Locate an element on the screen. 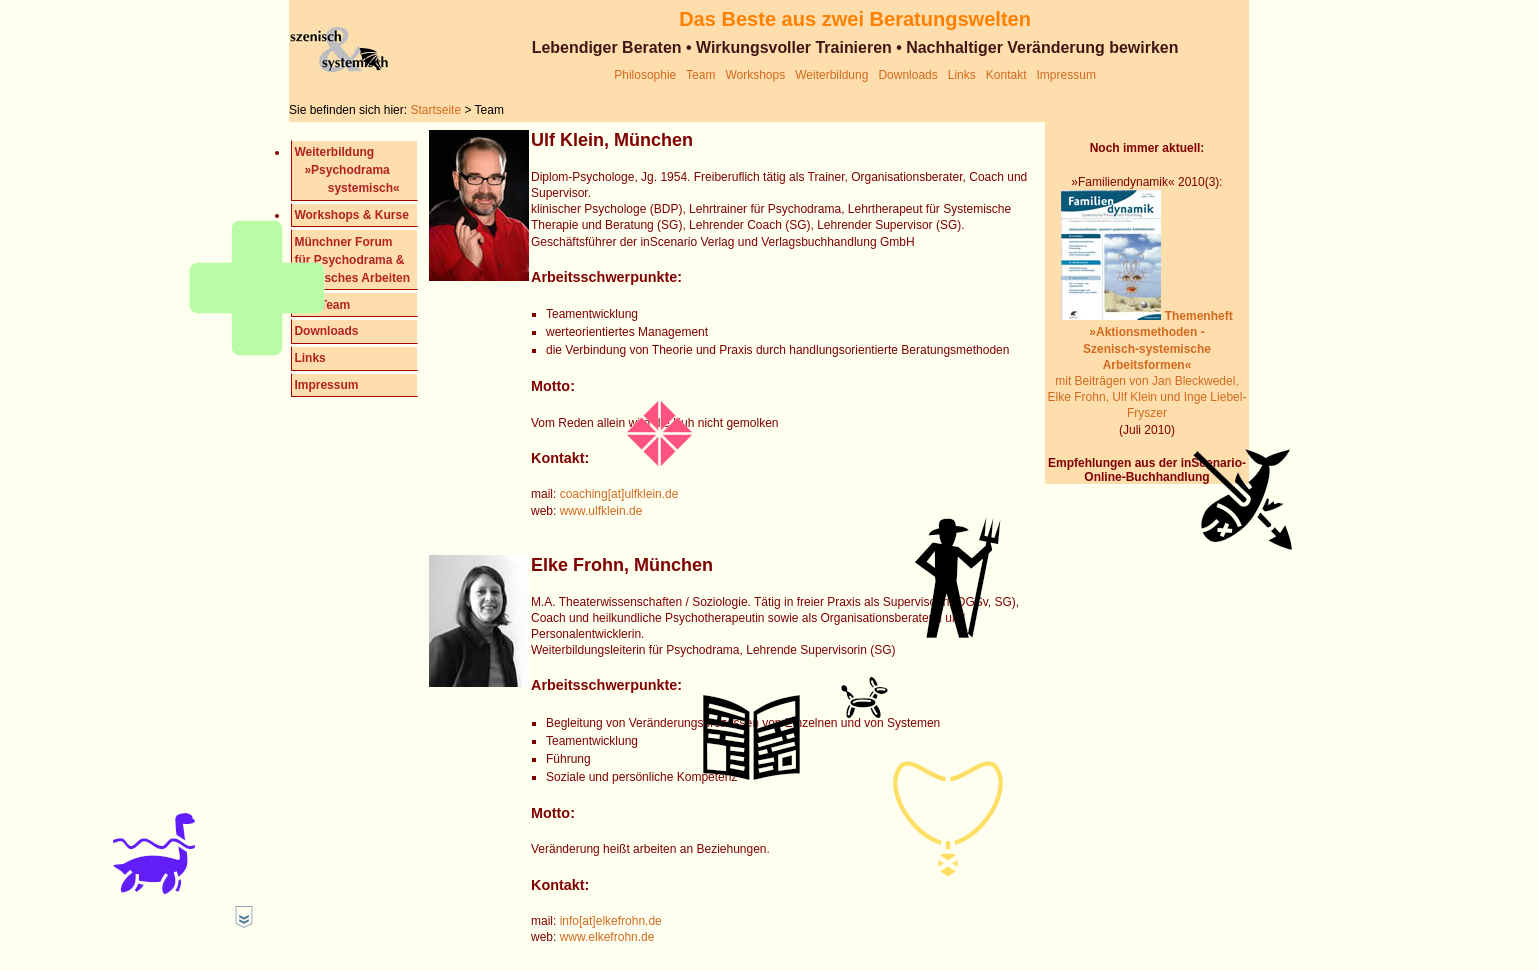 The width and height of the screenshot is (1538, 971). view news and articles is located at coordinates (751, 737).